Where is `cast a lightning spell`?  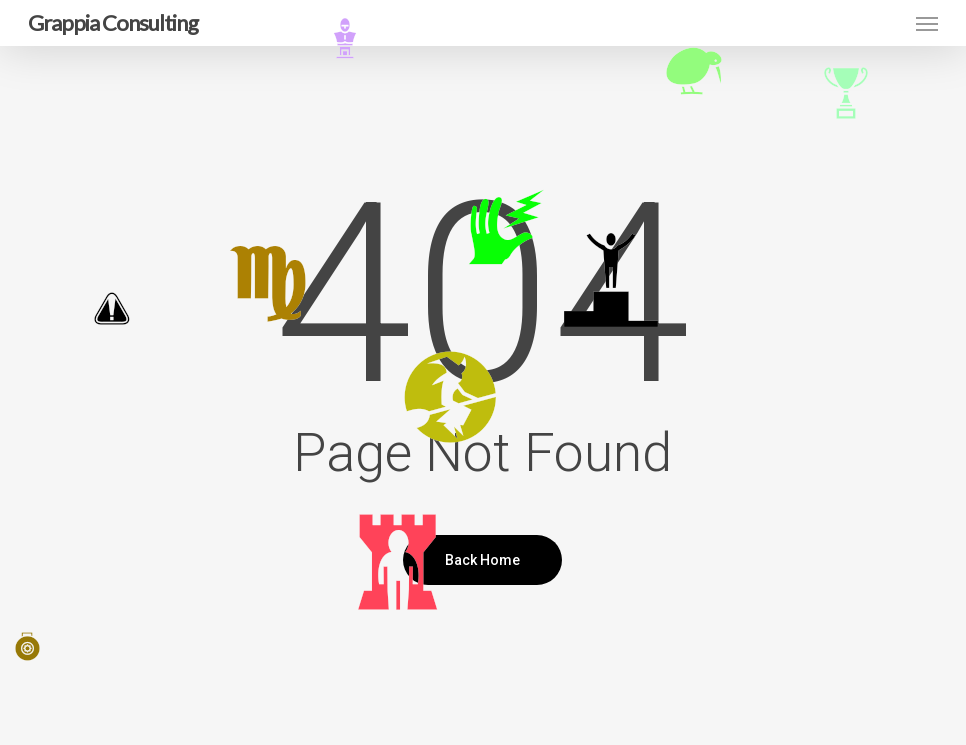 cast a lightning spell is located at coordinates (507, 226).